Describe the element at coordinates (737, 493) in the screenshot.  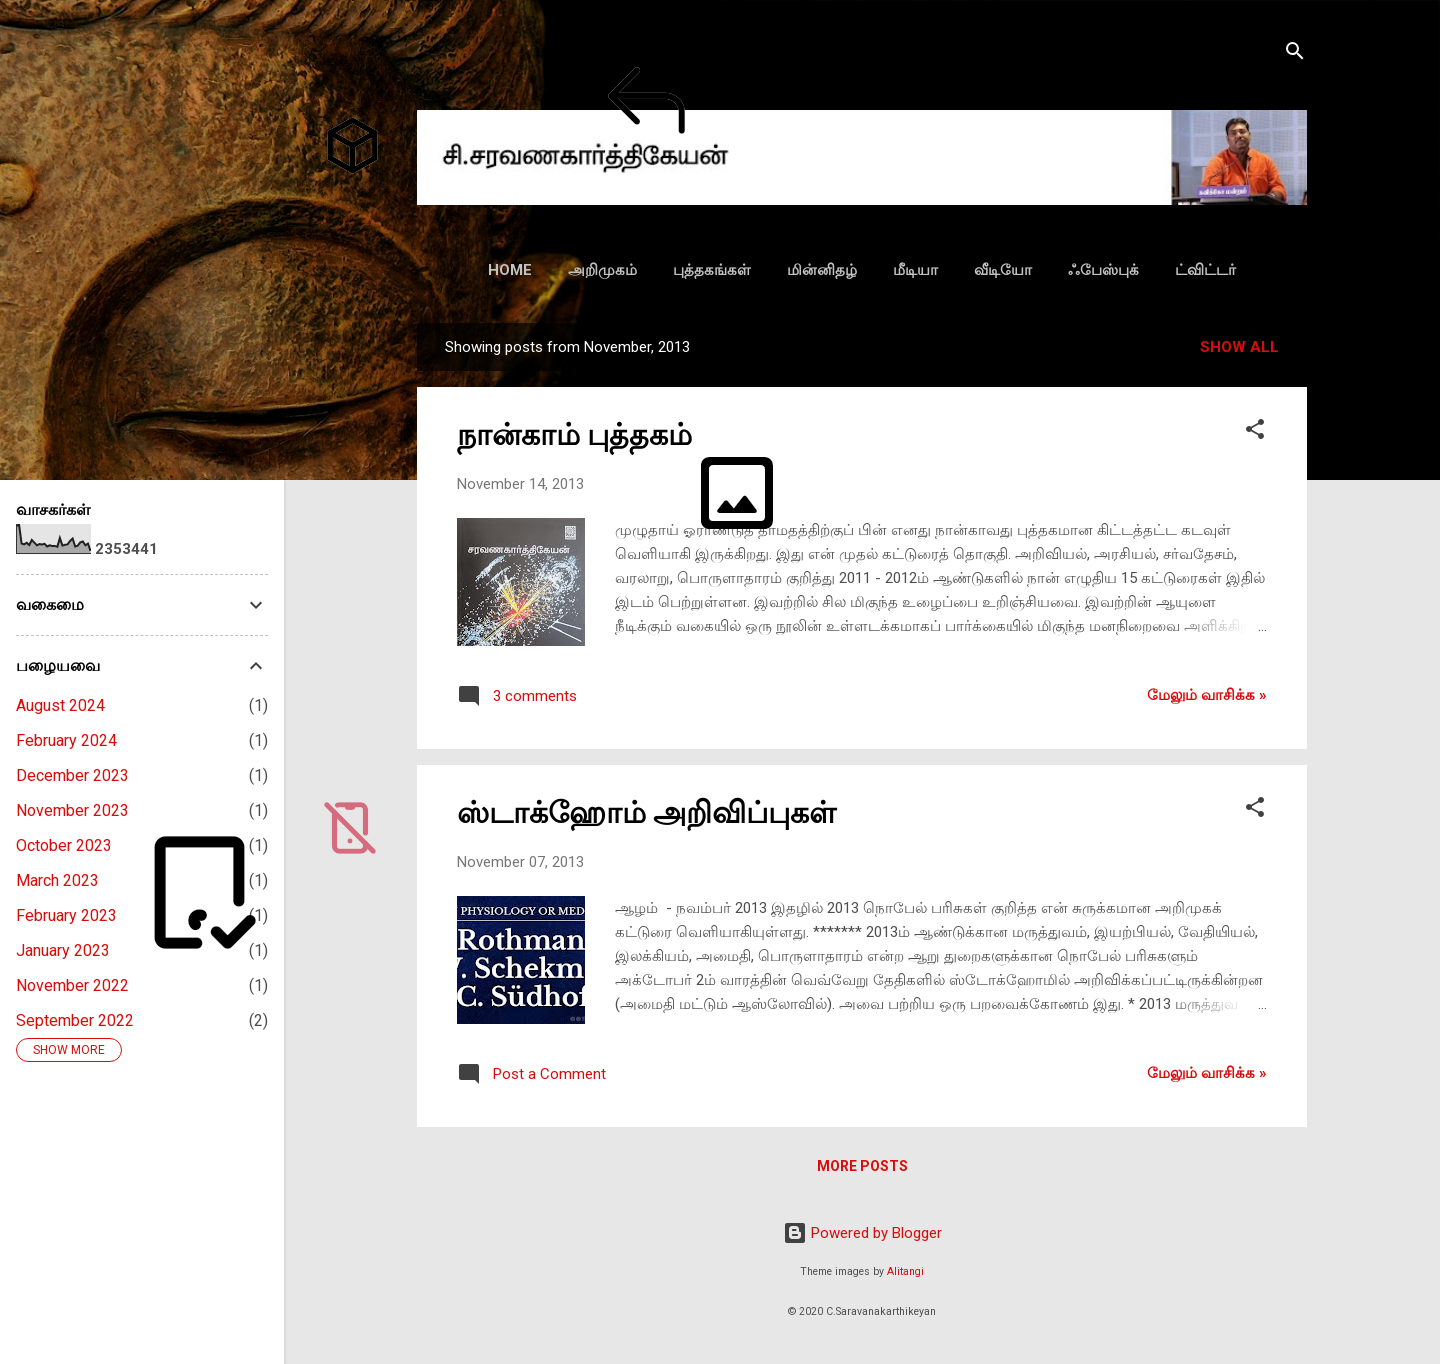
I see `view original image without cropping` at that location.